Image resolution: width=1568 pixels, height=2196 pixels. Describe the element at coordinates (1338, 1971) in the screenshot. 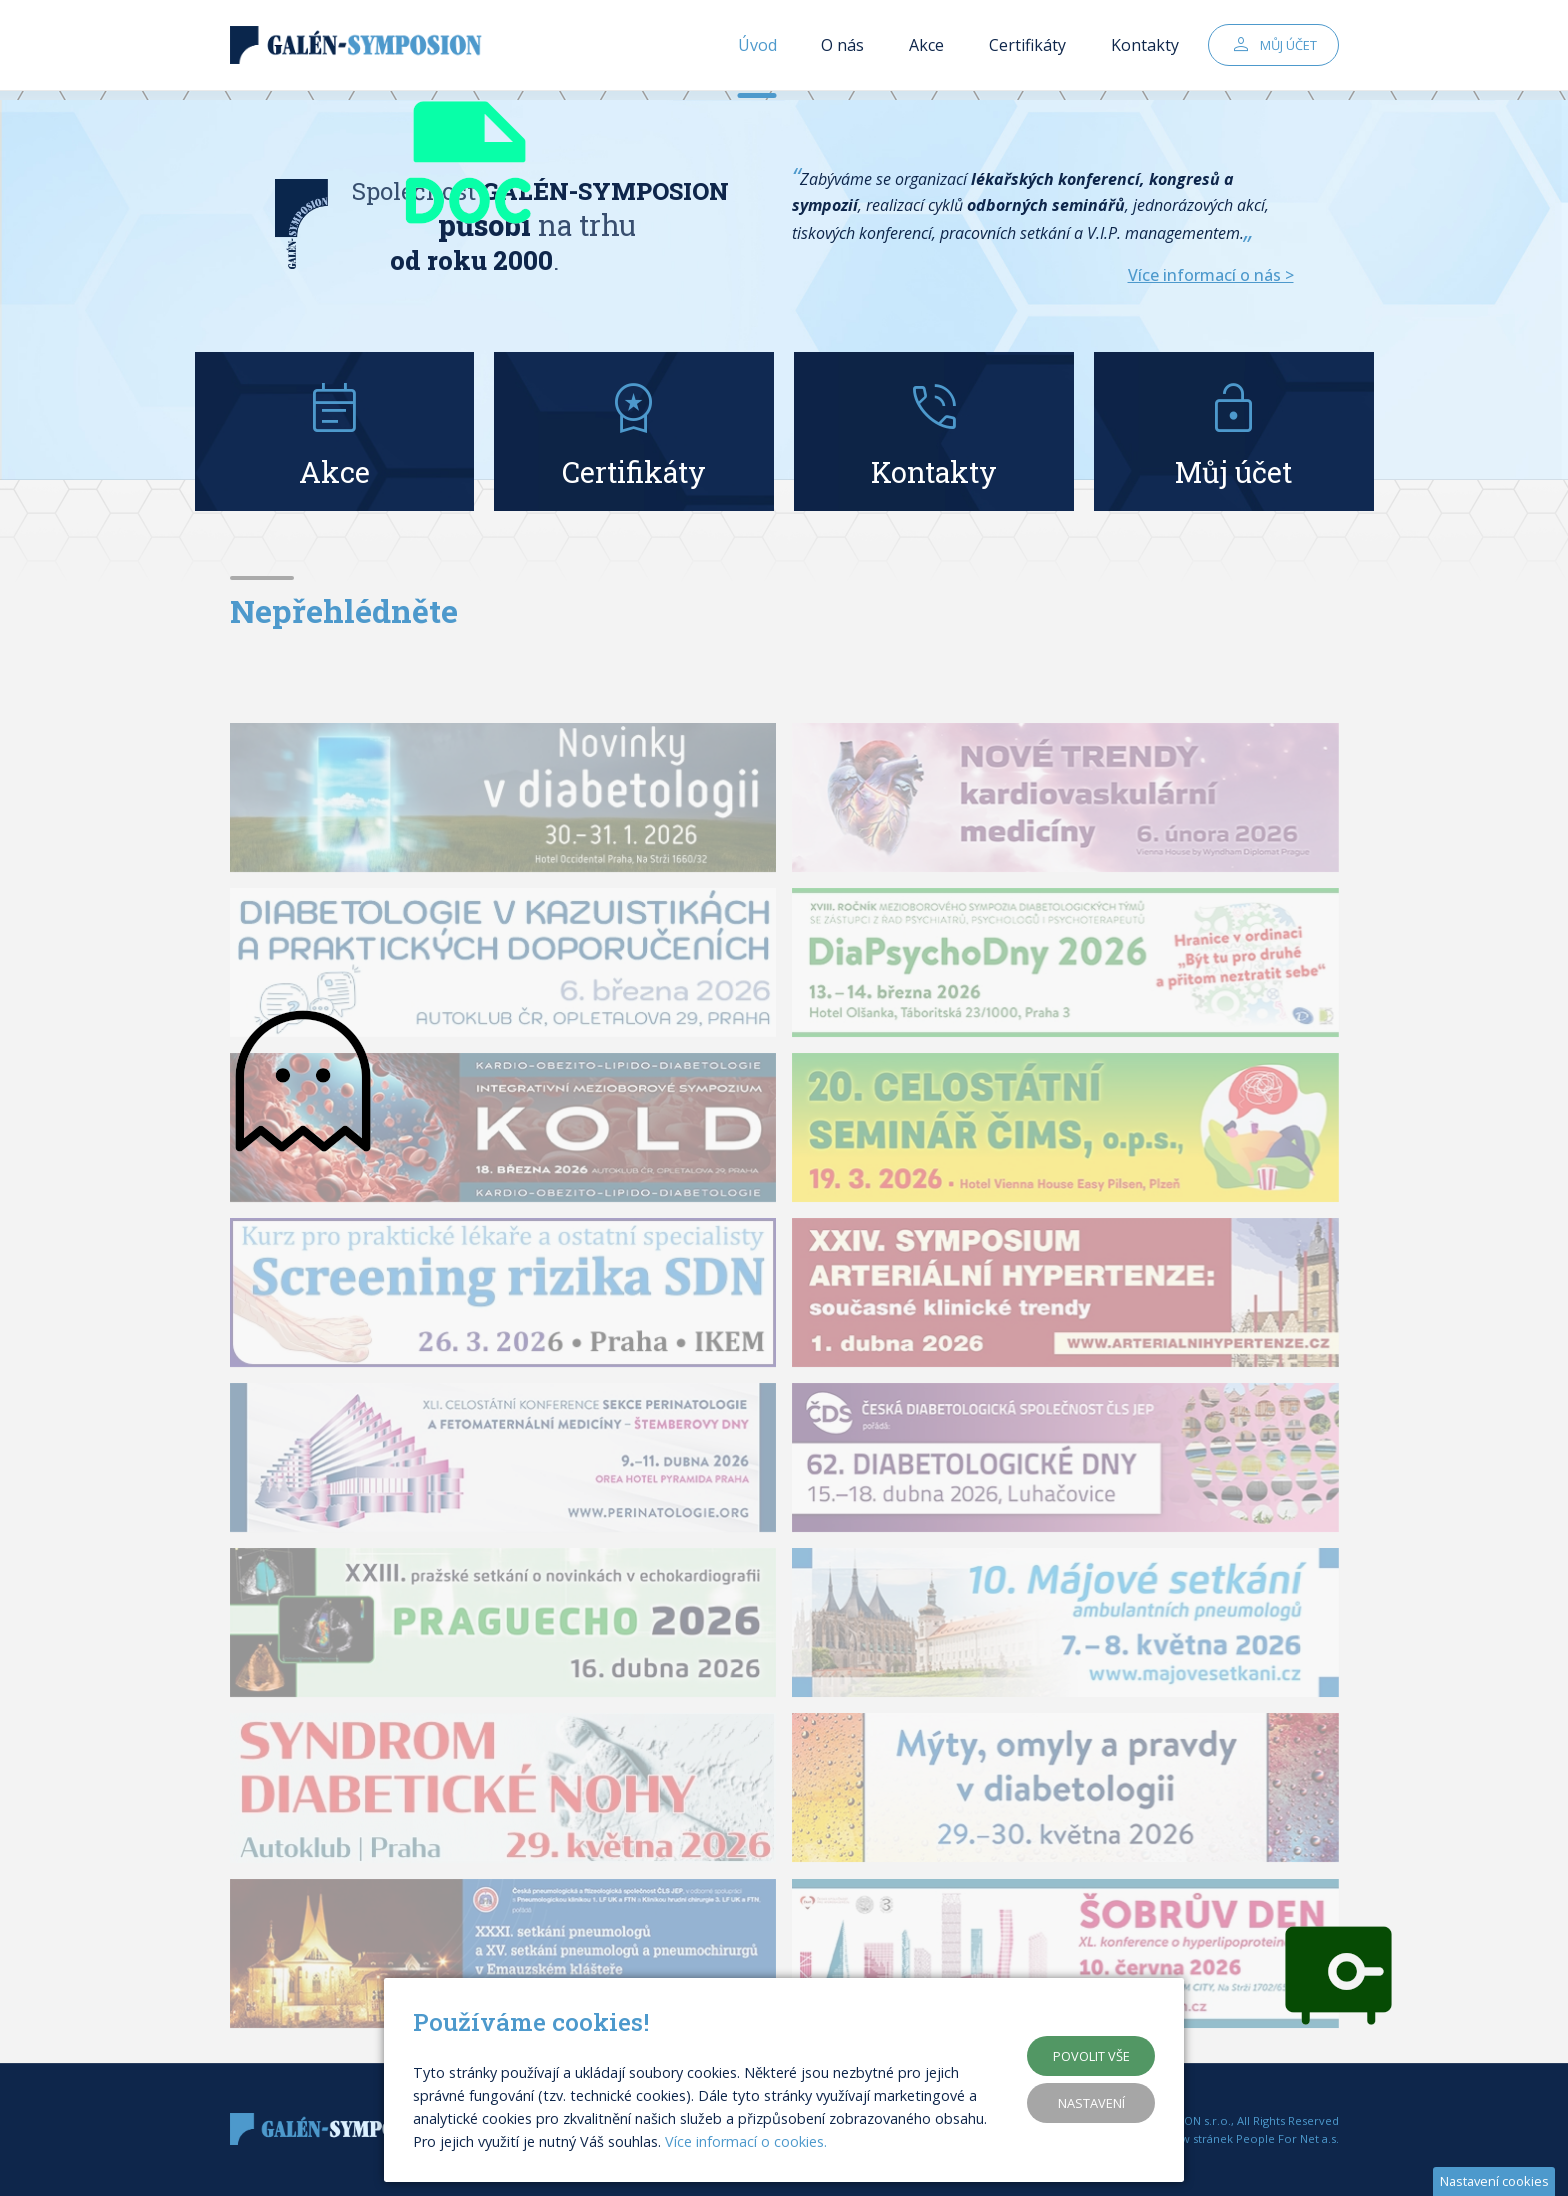

I see `access secure storage or vault` at that location.